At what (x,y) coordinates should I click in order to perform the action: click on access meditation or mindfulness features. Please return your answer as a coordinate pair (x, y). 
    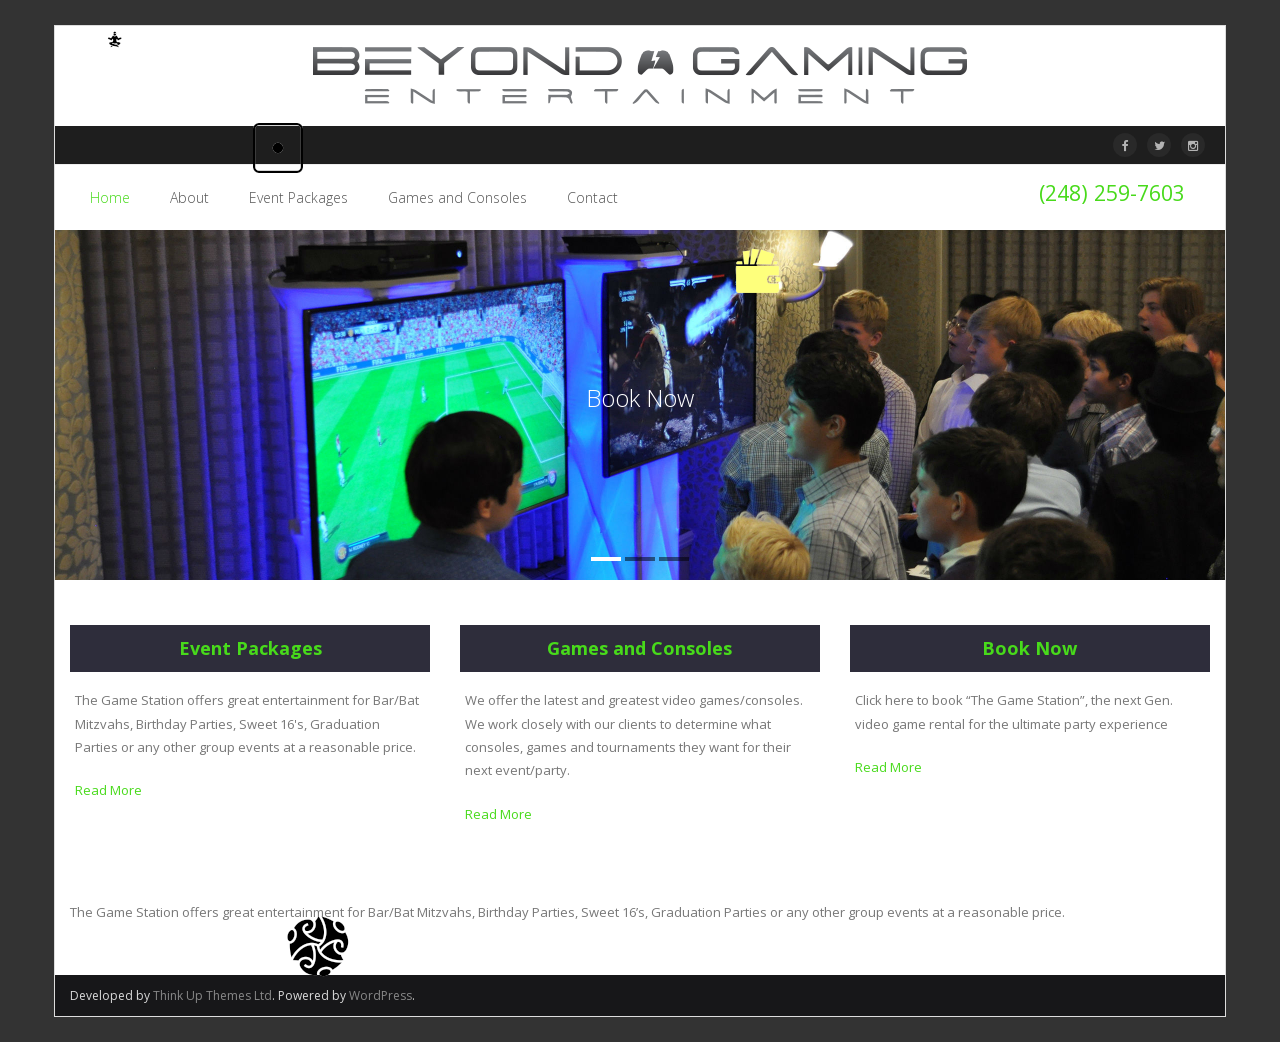
    Looking at the image, I should click on (114, 39).